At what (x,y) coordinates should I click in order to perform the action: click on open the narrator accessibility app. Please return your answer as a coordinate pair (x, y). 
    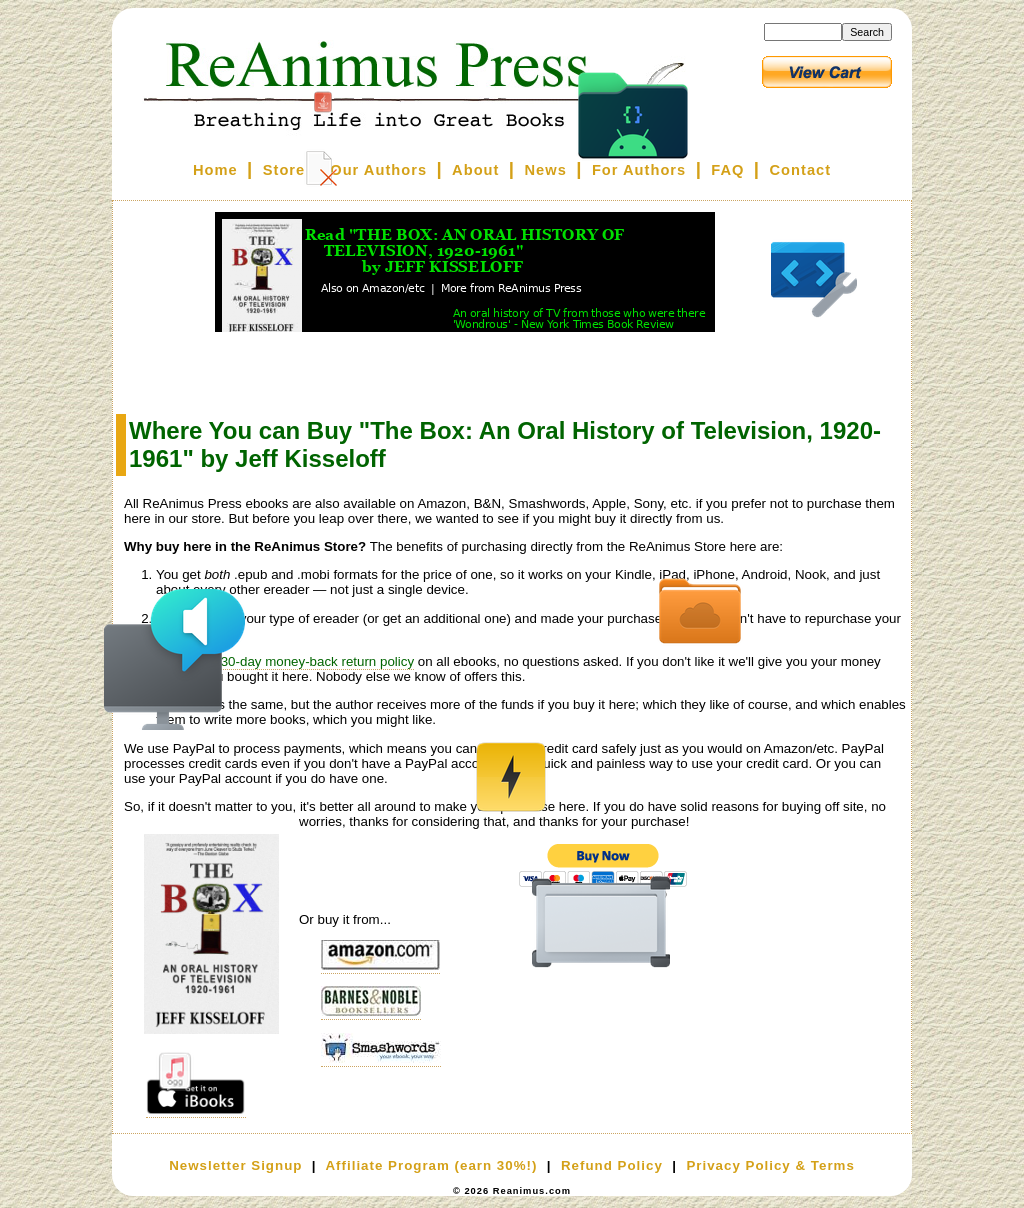
    Looking at the image, I should click on (174, 659).